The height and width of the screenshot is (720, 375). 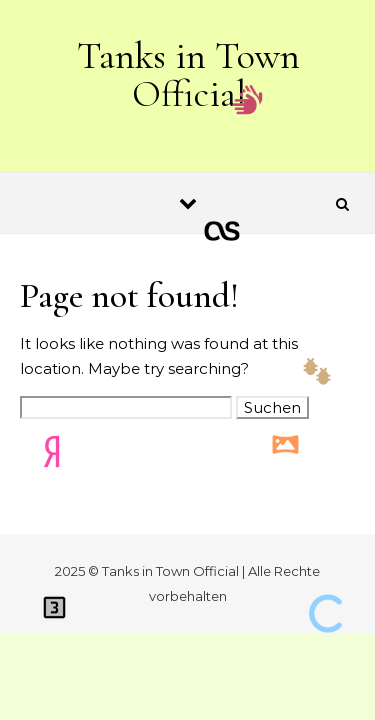 What do you see at coordinates (285, 444) in the screenshot?
I see `view panoramic photo` at bounding box center [285, 444].